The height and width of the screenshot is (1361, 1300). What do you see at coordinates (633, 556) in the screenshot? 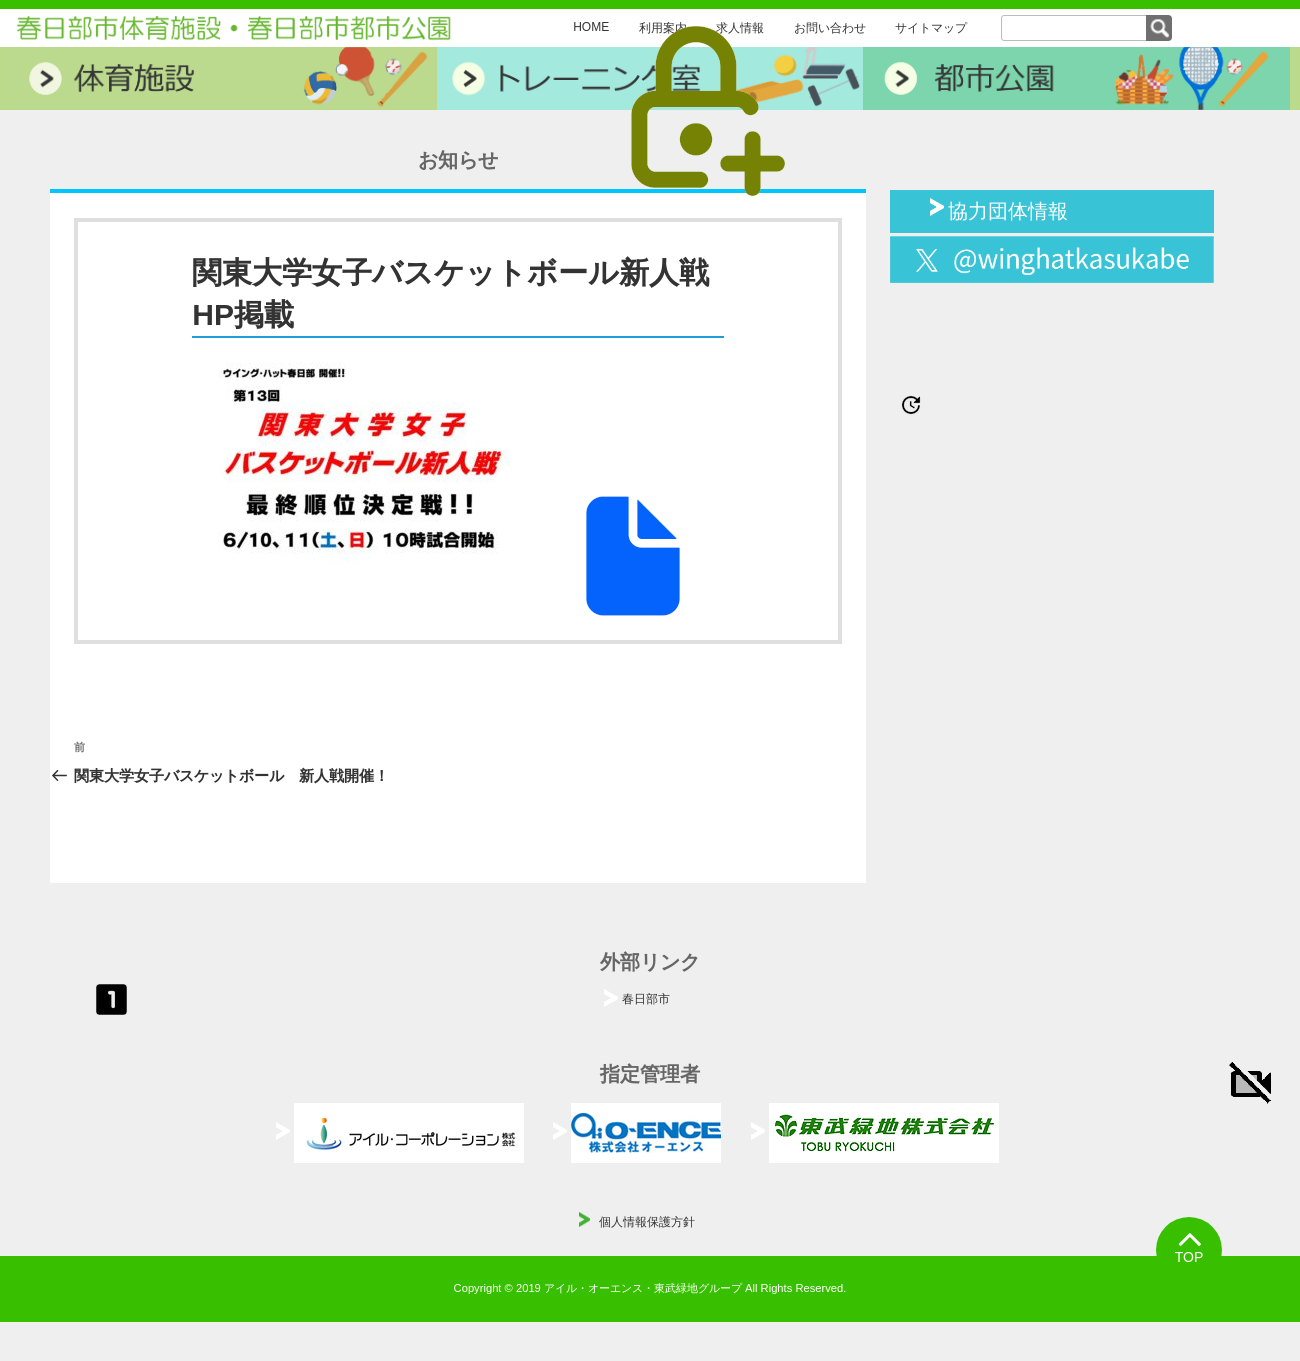
I see `view document or file` at bounding box center [633, 556].